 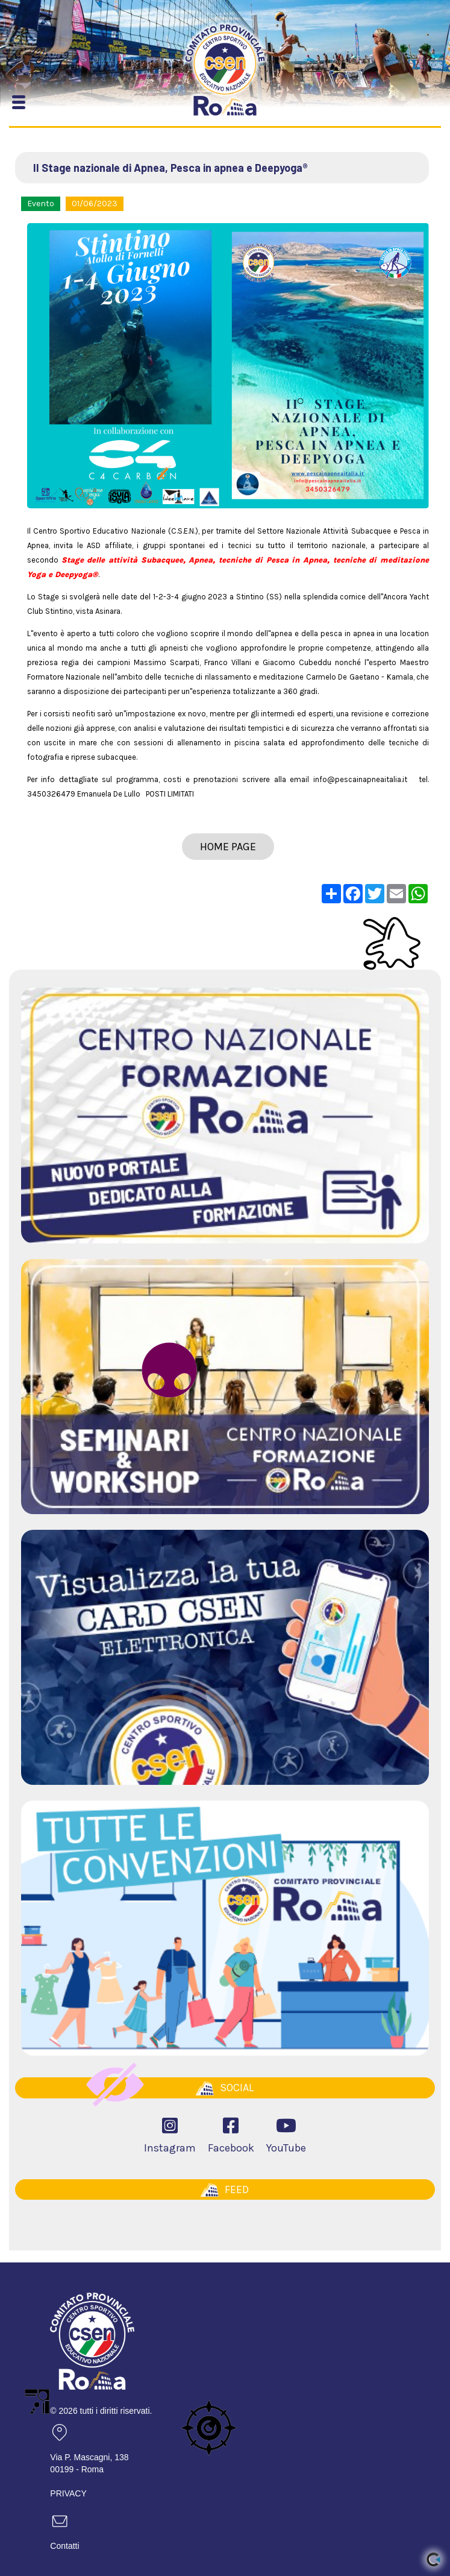 I want to click on select the FAMAS assault rifle weapon, so click(x=164, y=473).